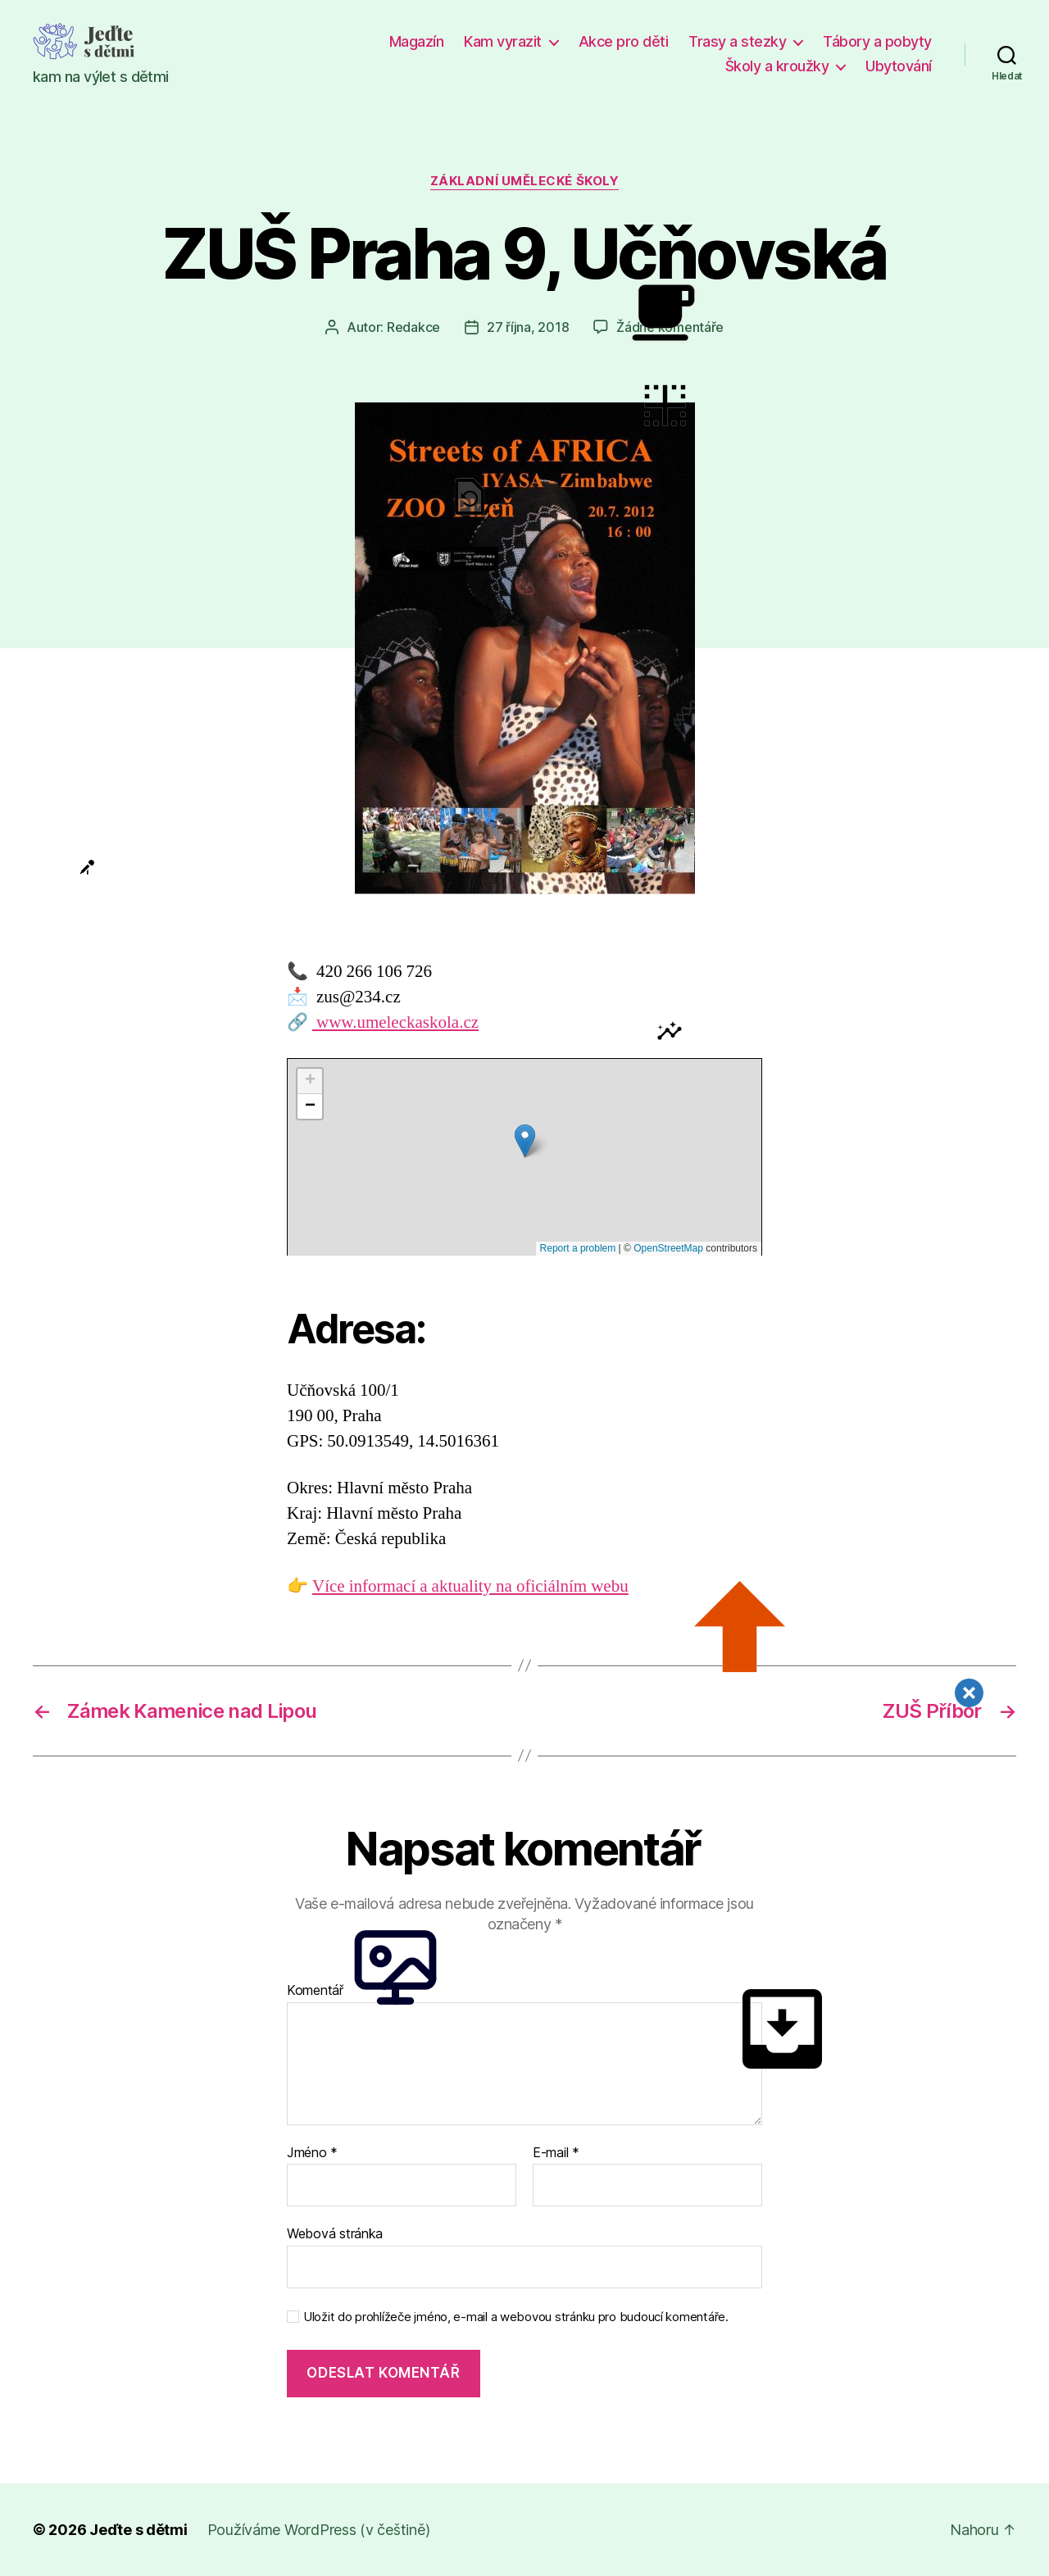  Describe the element at coordinates (395, 1967) in the screenshot. I see `change desktop wallpaper` at that location.